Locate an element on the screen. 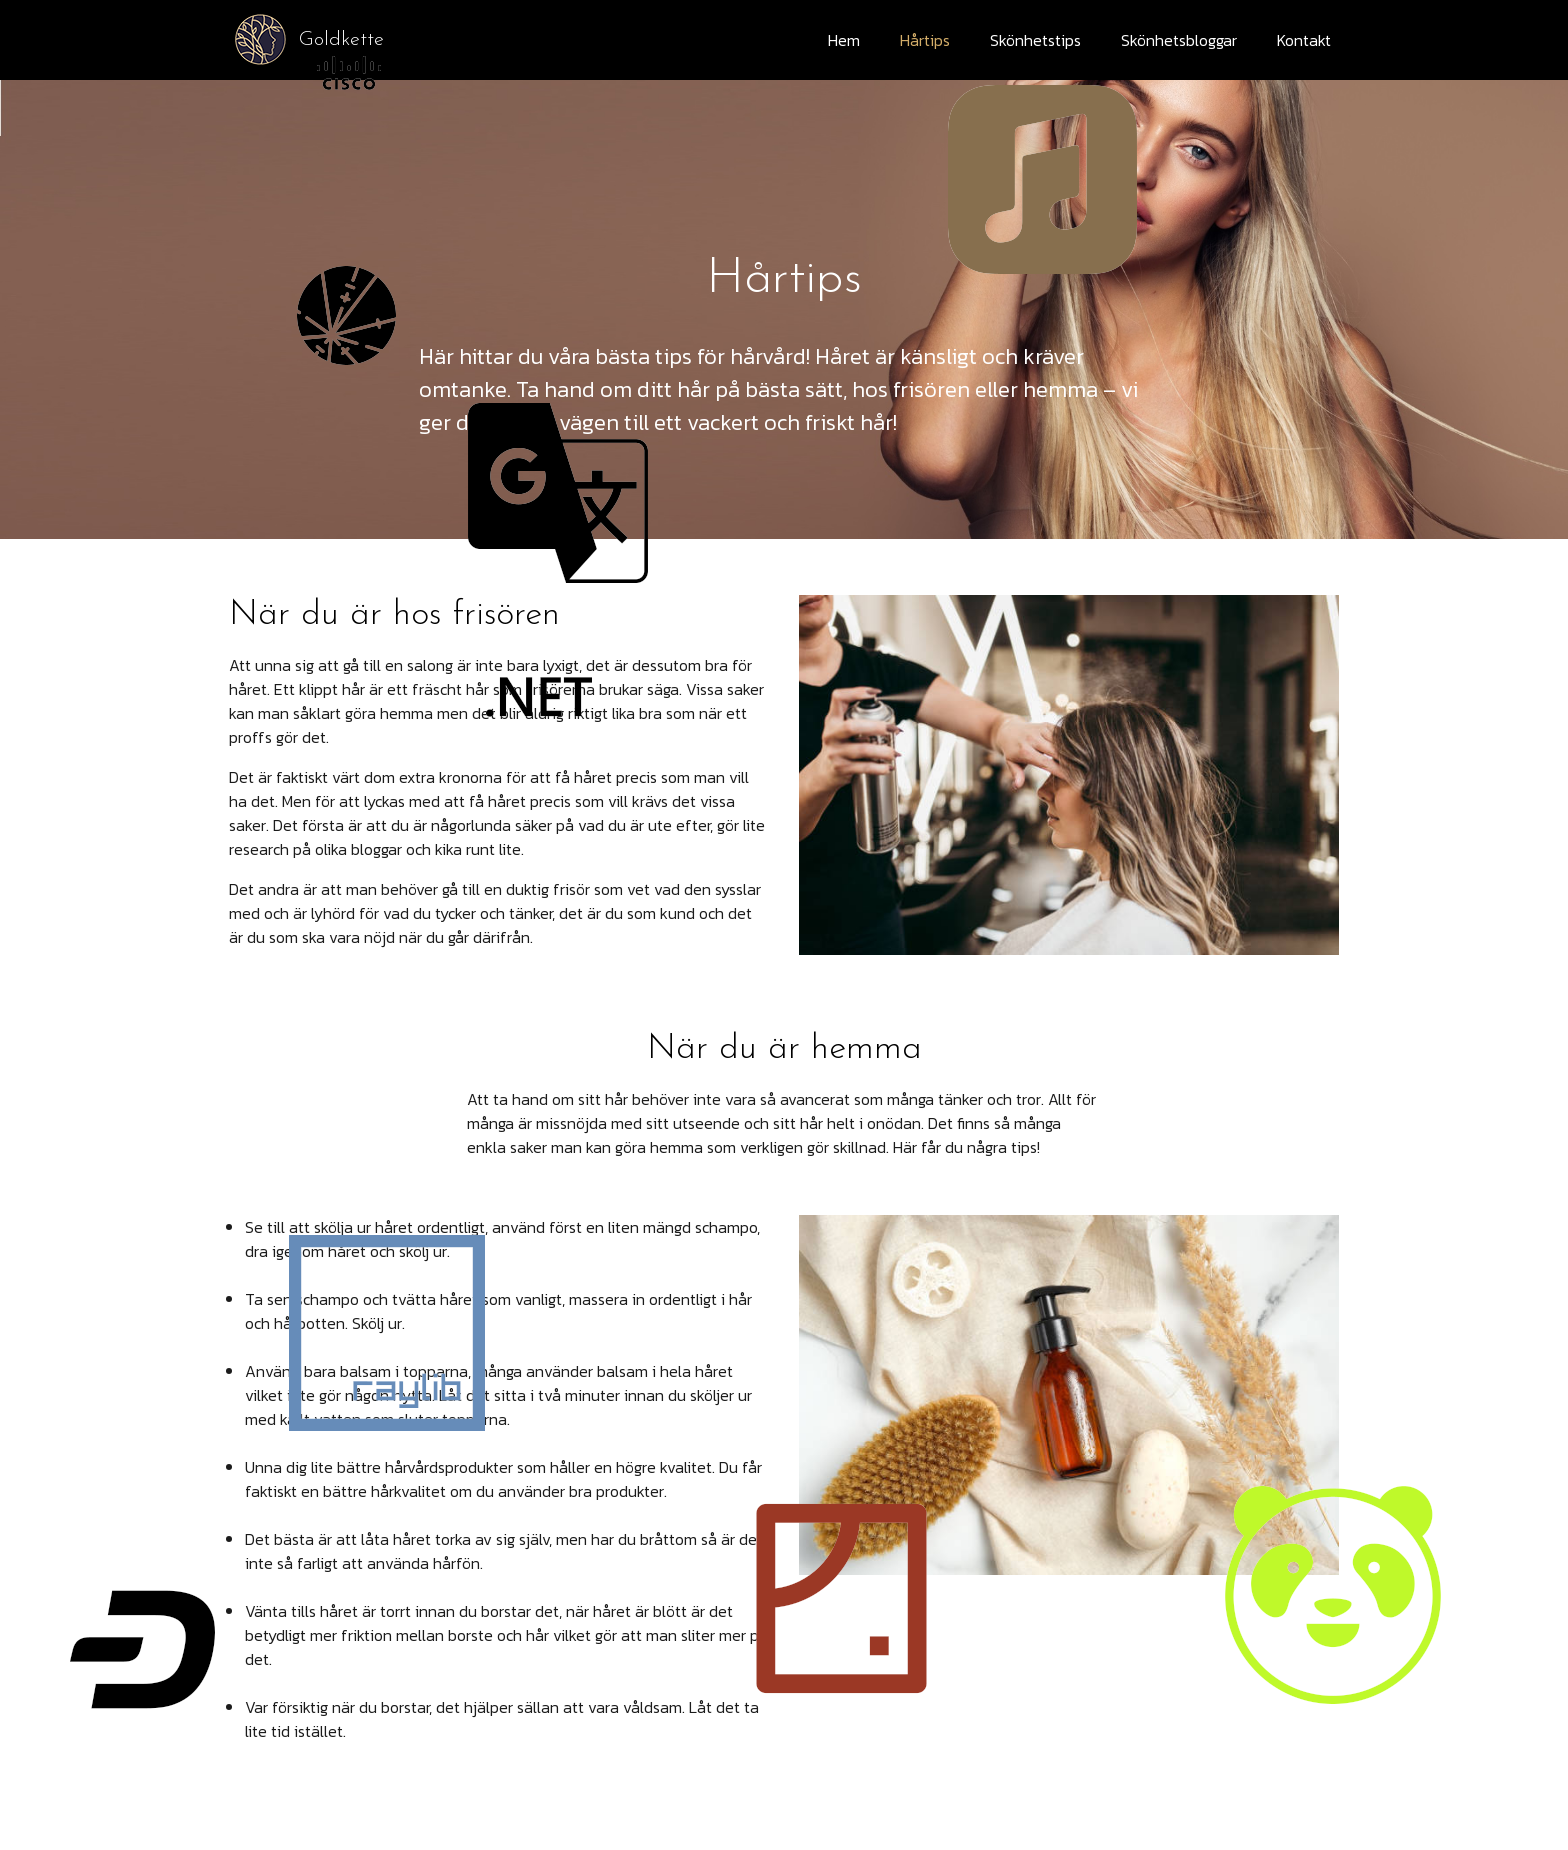 The image size is (1568, 1850). Cisco company logo is located at coordinates (349, 73).